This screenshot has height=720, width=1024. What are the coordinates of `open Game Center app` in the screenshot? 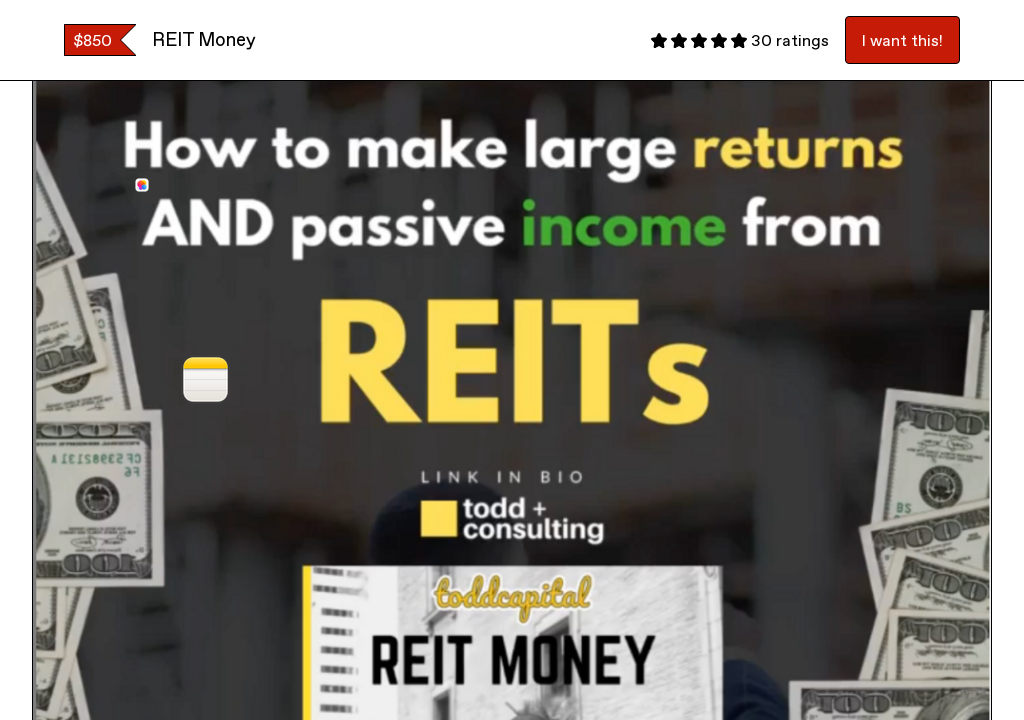 It's located at (142, 185).